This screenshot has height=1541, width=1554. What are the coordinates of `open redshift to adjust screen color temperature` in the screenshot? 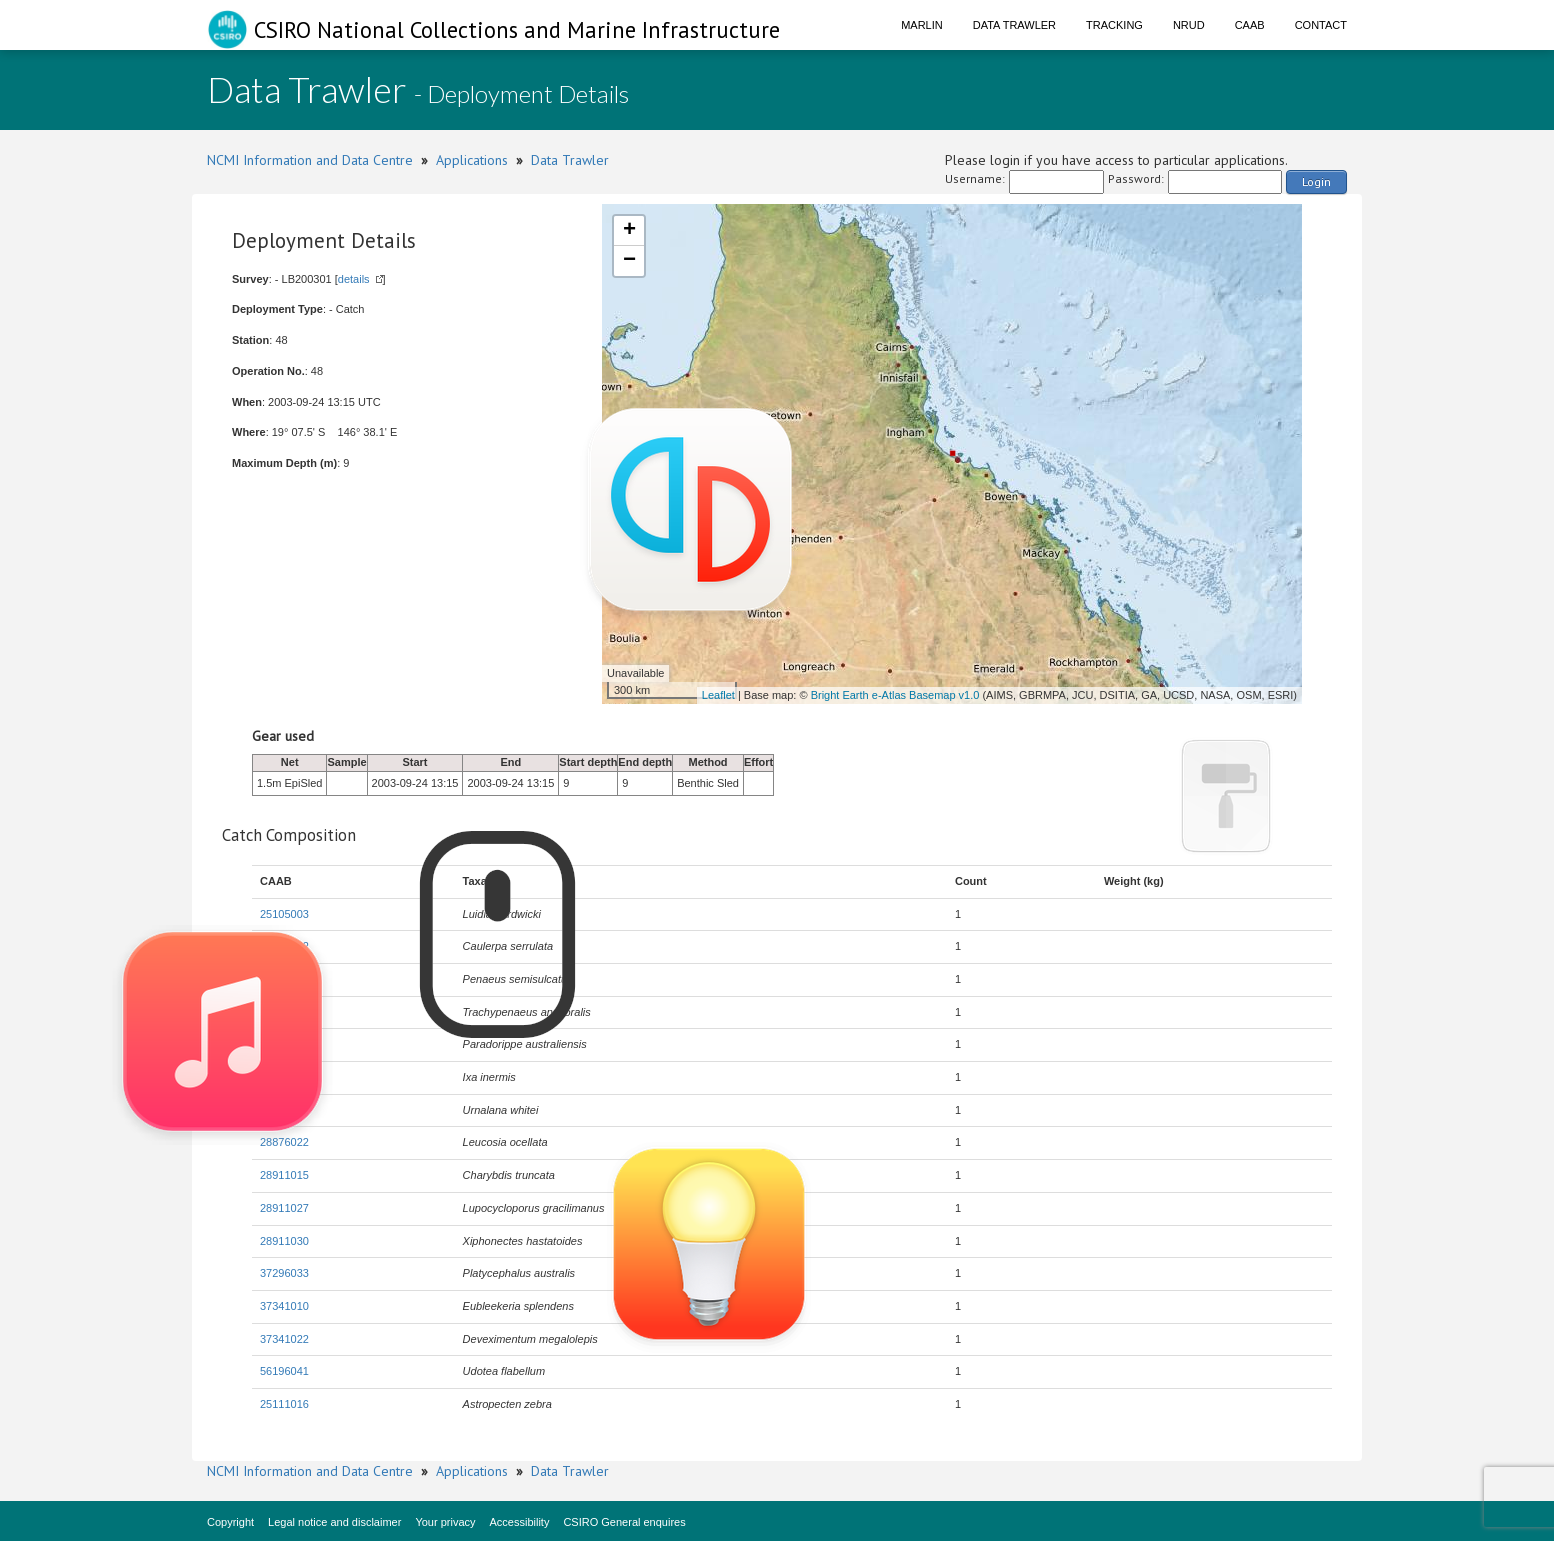 It's located at (709, 1244).